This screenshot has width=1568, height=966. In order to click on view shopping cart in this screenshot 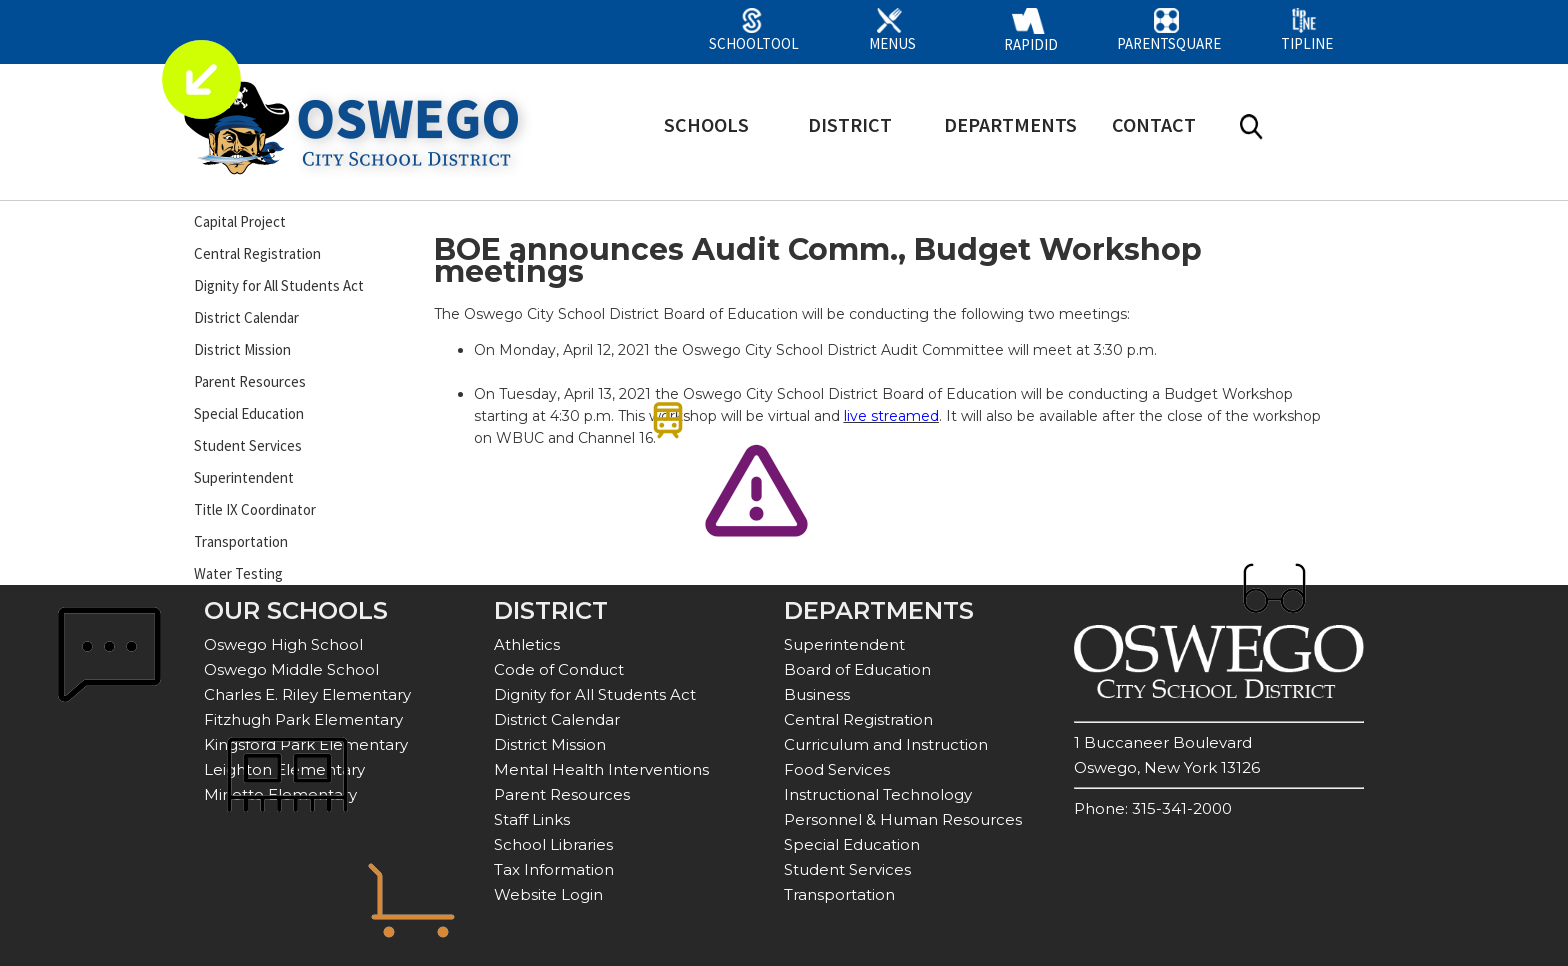, I will do `click(410, 896)`.